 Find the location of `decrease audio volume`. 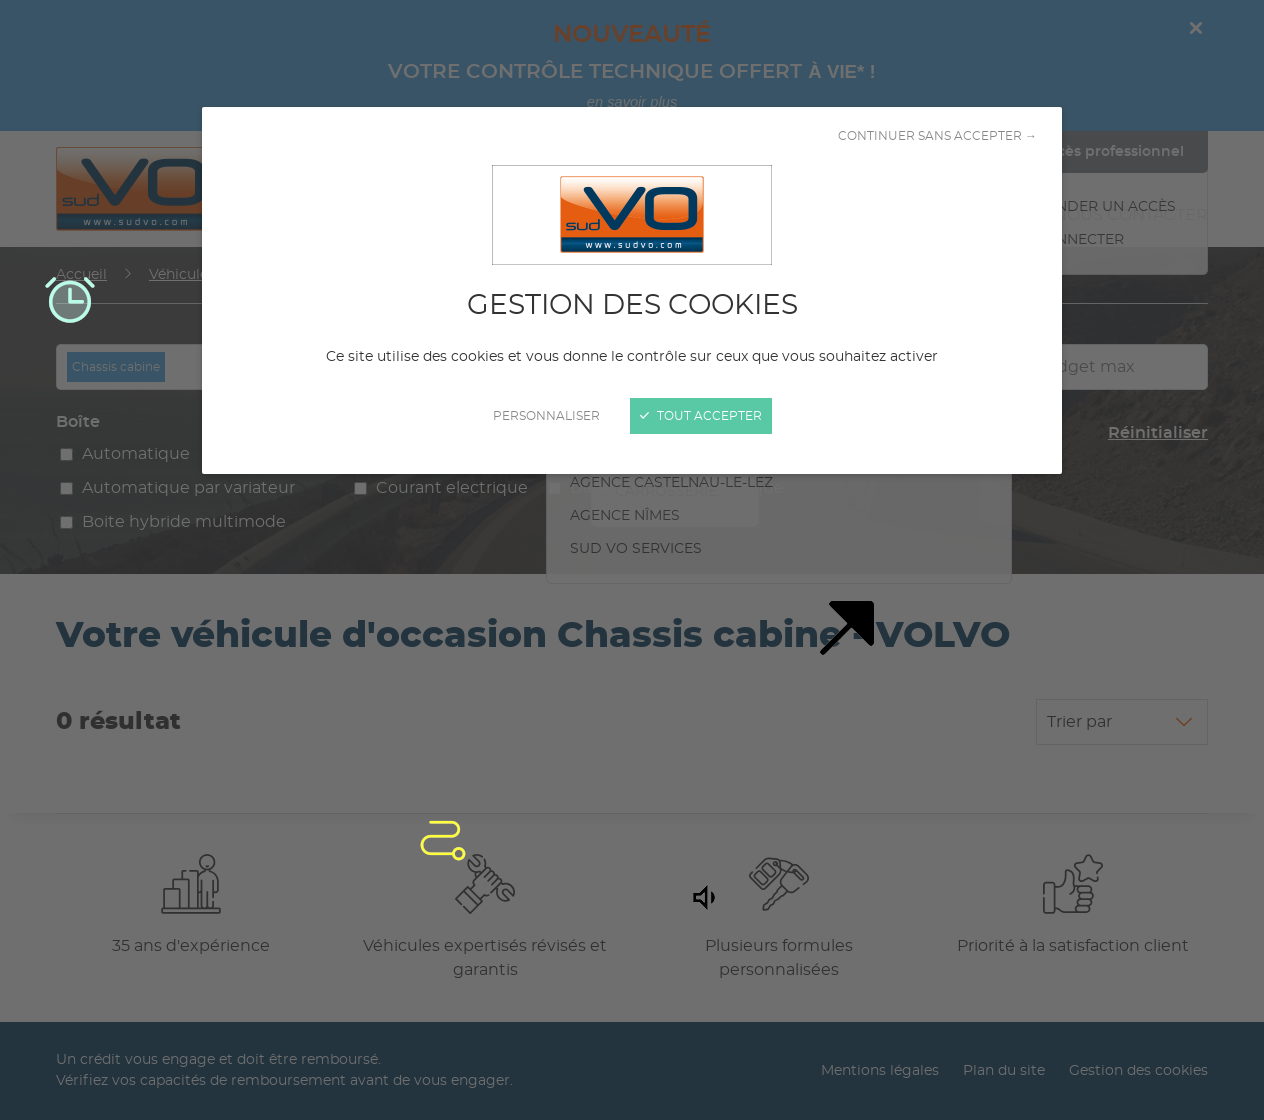

decrease audio volume is located at coordinates (704, 897).